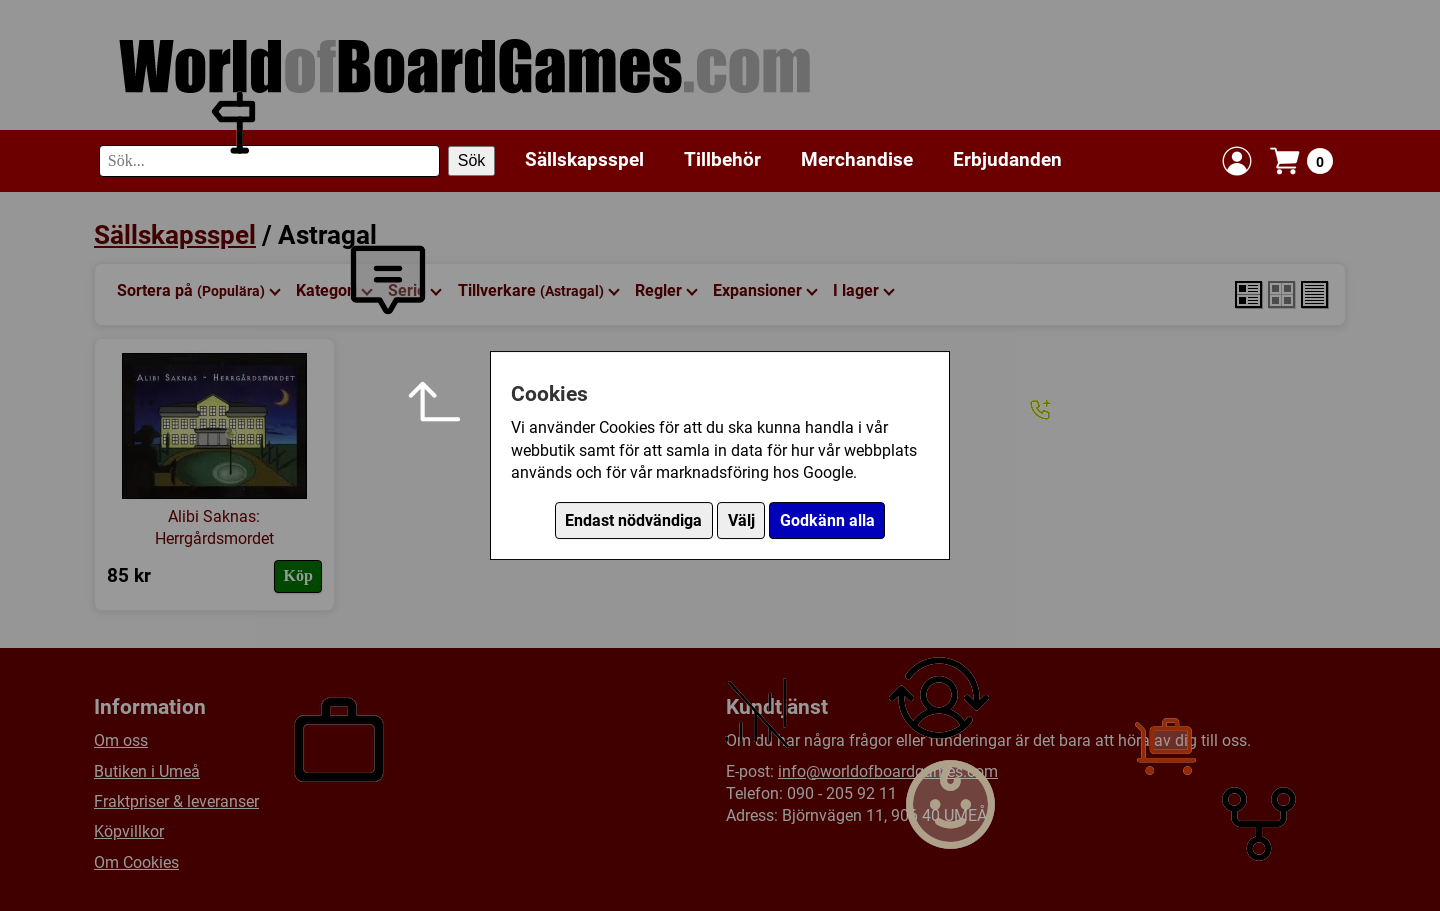 The height and width of the screenshot is (911, 1440). What do you see at coordinates (950, 804) in the screenshot?
I see `access parental or family settings` at bounding box center [950, 804].